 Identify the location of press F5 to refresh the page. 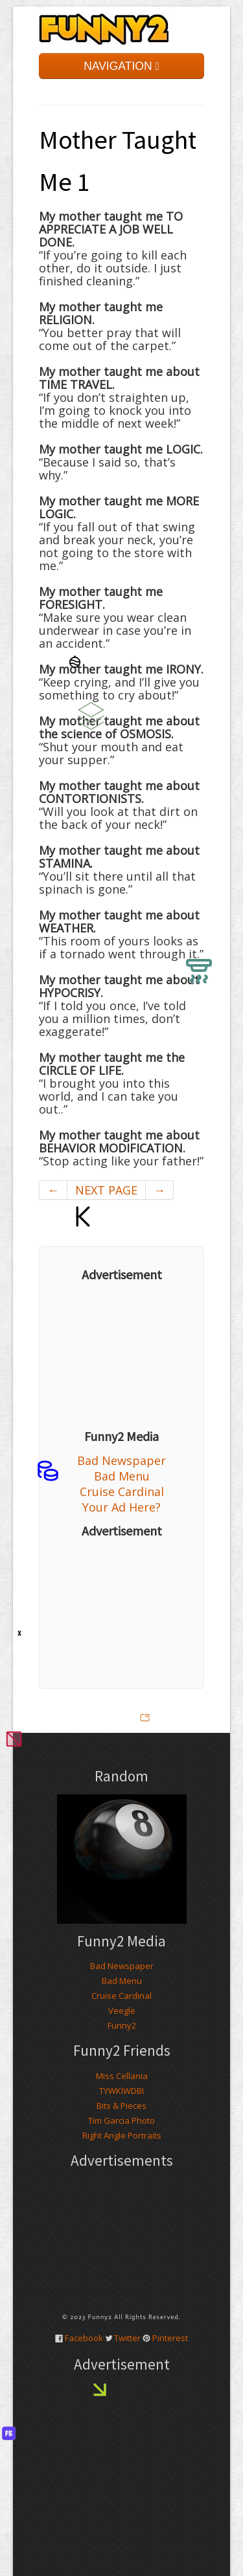
(8, 2433).